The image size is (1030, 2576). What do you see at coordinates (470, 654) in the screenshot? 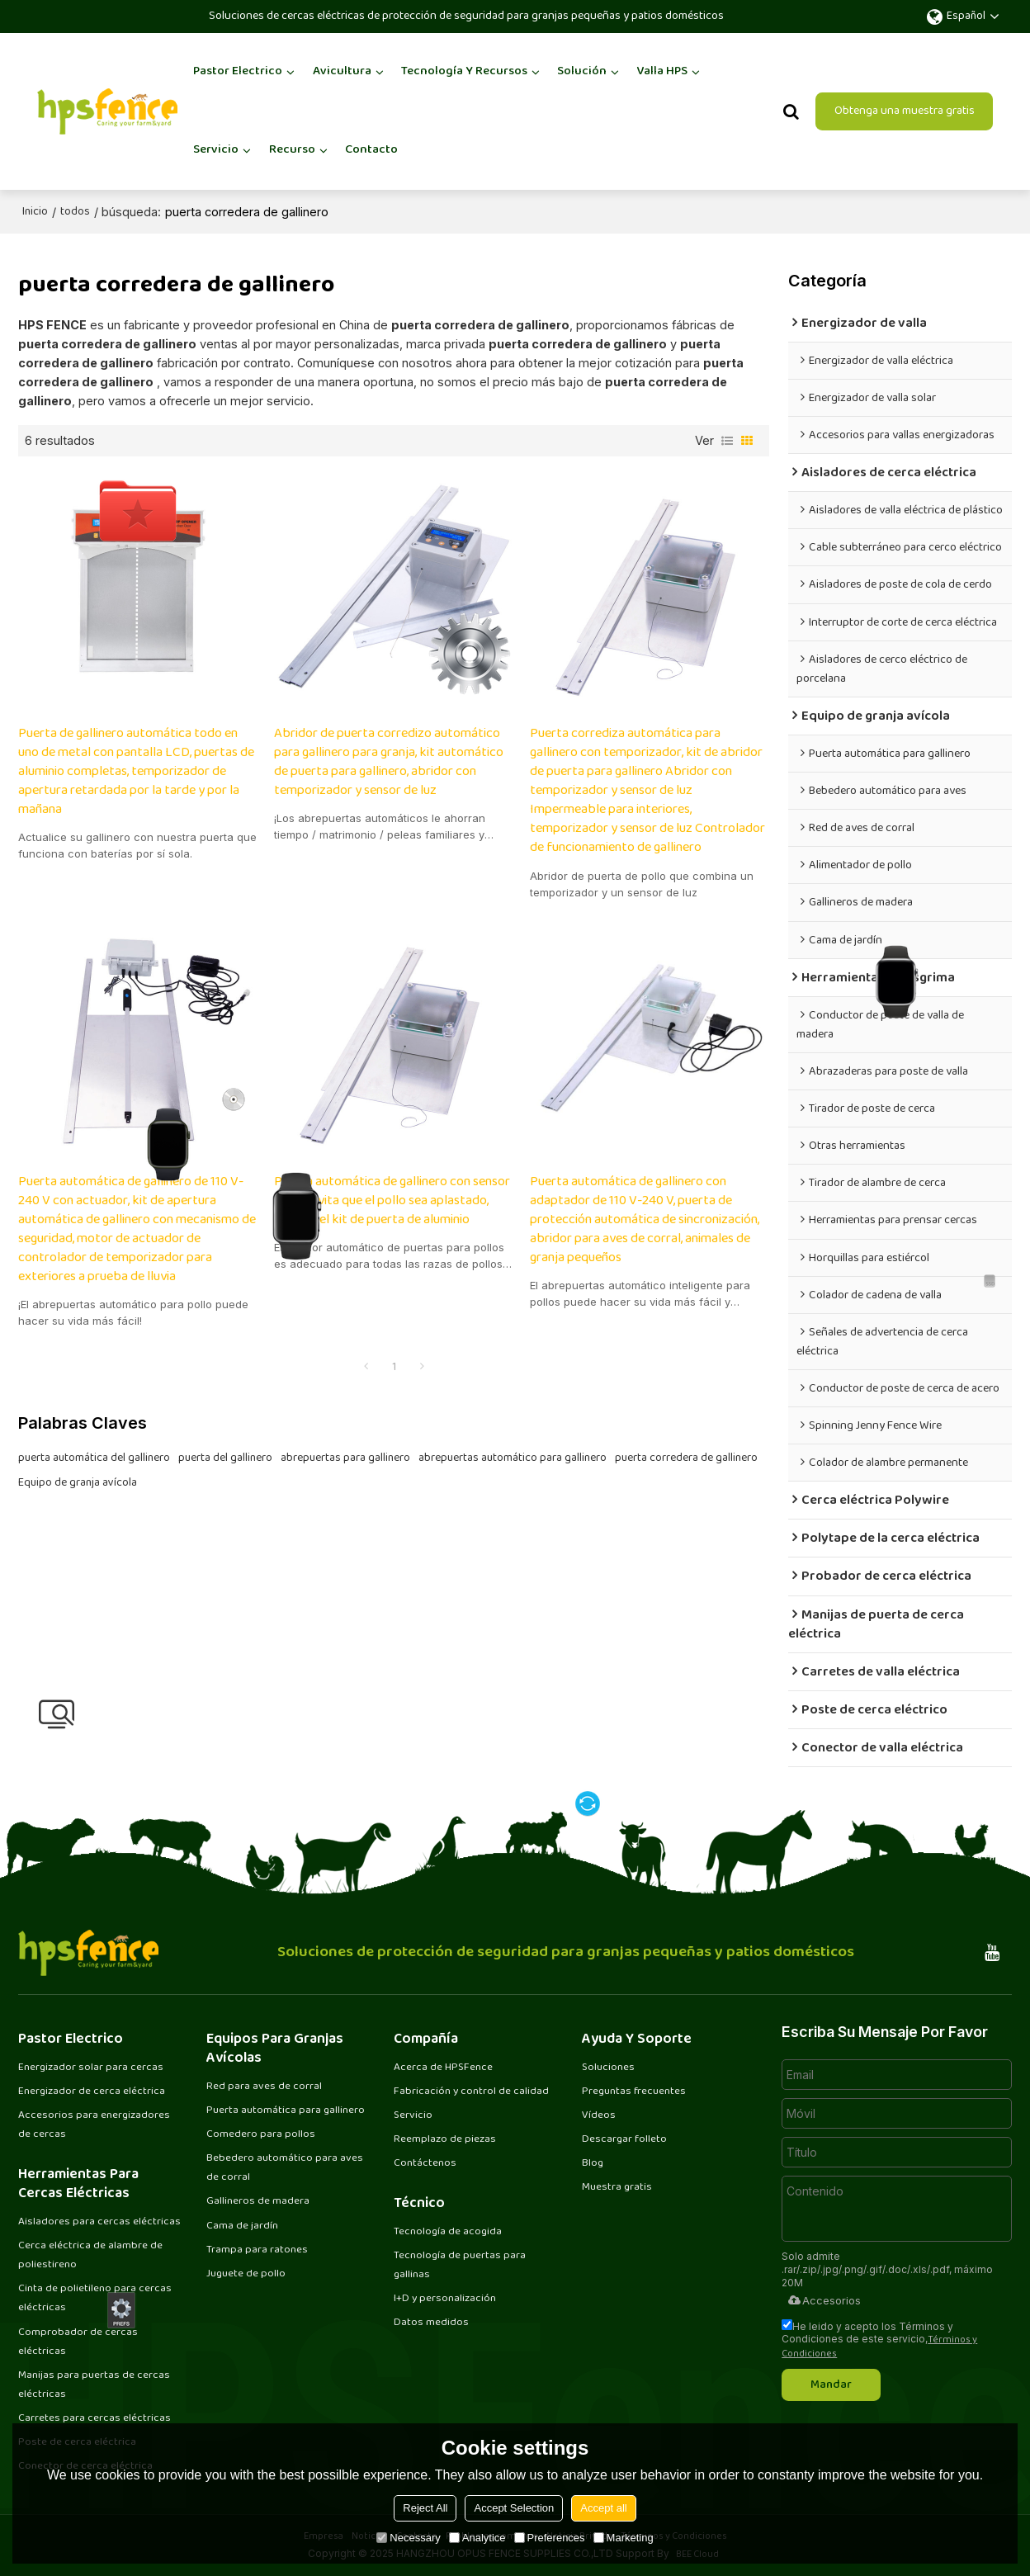
I see `access behavior settings in the media library` at bounding box center [470, 654].